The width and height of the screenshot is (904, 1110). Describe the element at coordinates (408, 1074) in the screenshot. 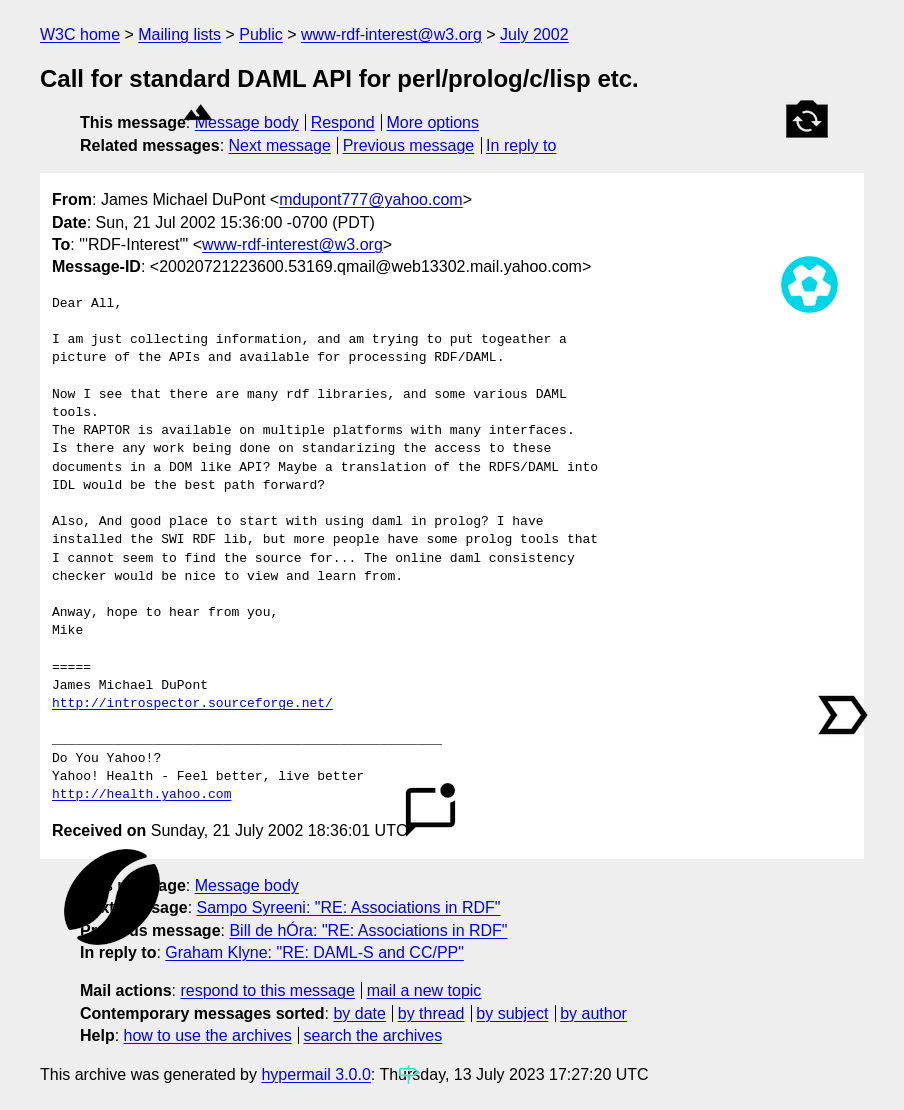

I see `navigate to project milestones` at that location.